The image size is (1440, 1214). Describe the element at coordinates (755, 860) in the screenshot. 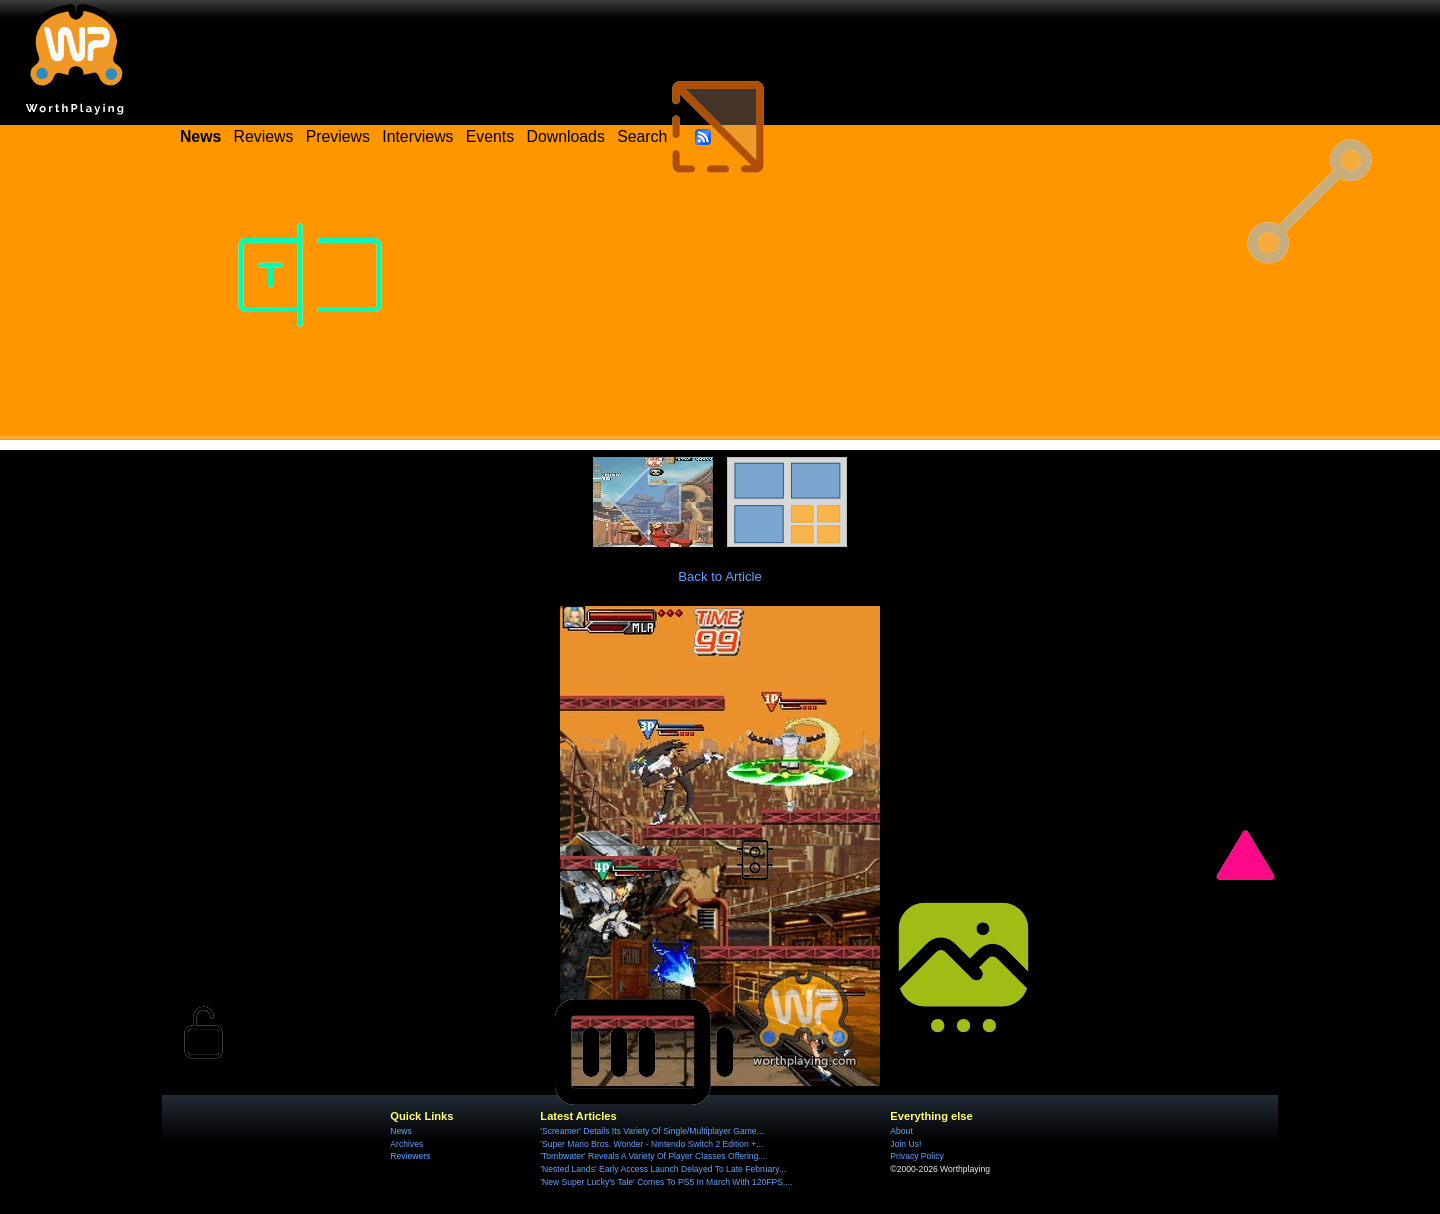

I see `traffic or transportation settings` at that location.